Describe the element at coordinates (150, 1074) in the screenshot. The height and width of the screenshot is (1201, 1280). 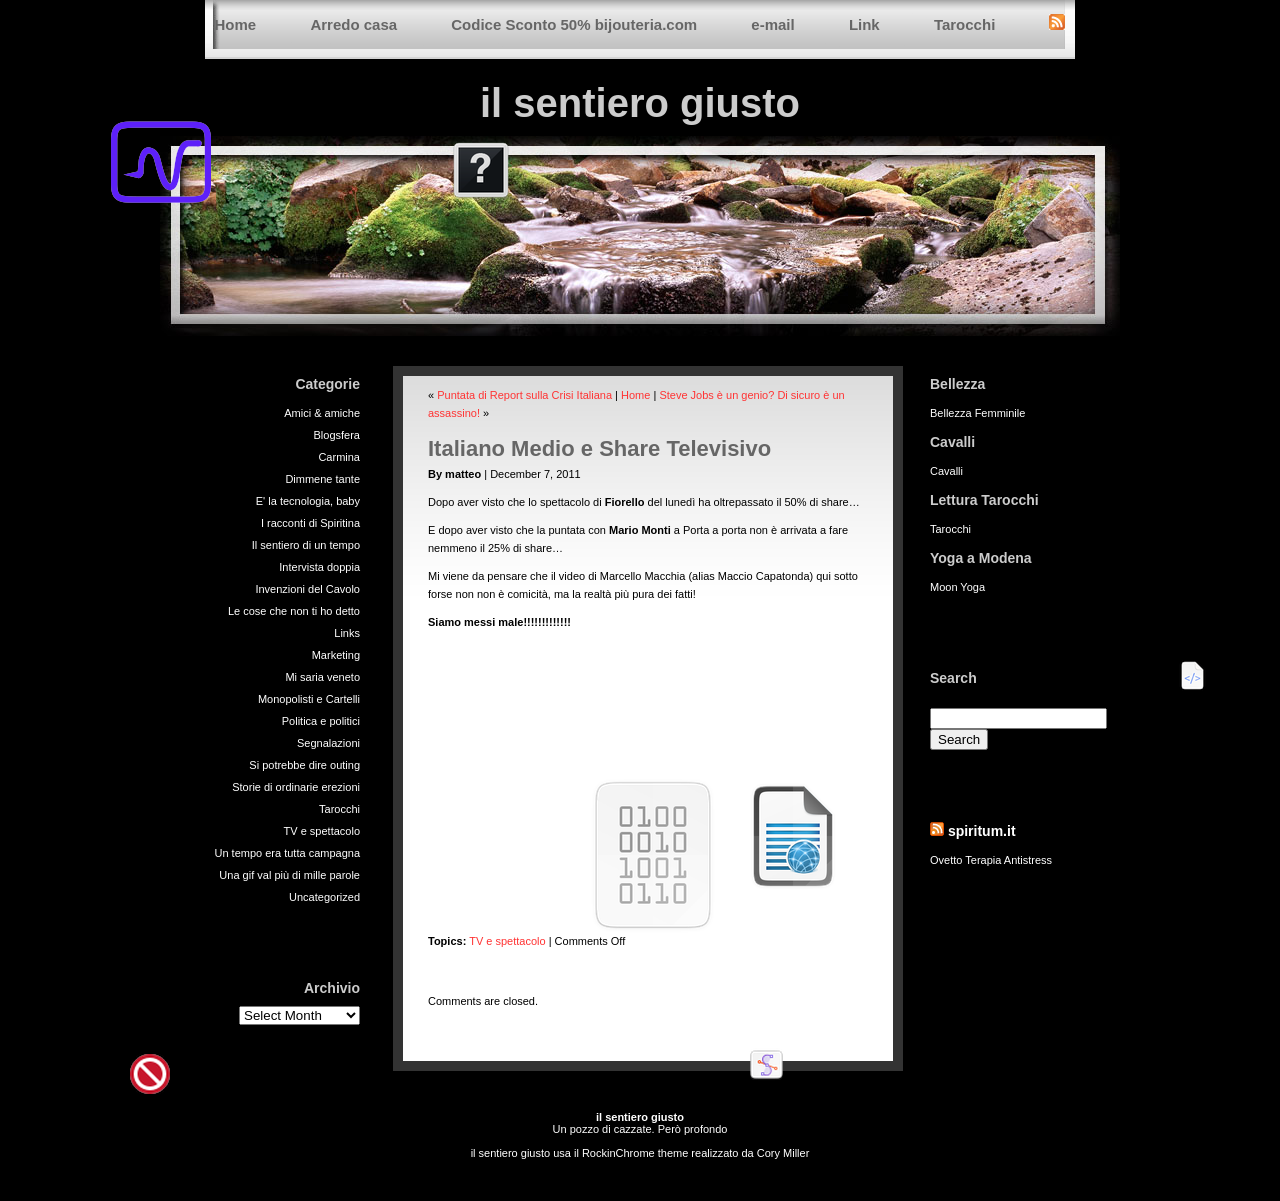
I see `delete or remove selected item` at that location.